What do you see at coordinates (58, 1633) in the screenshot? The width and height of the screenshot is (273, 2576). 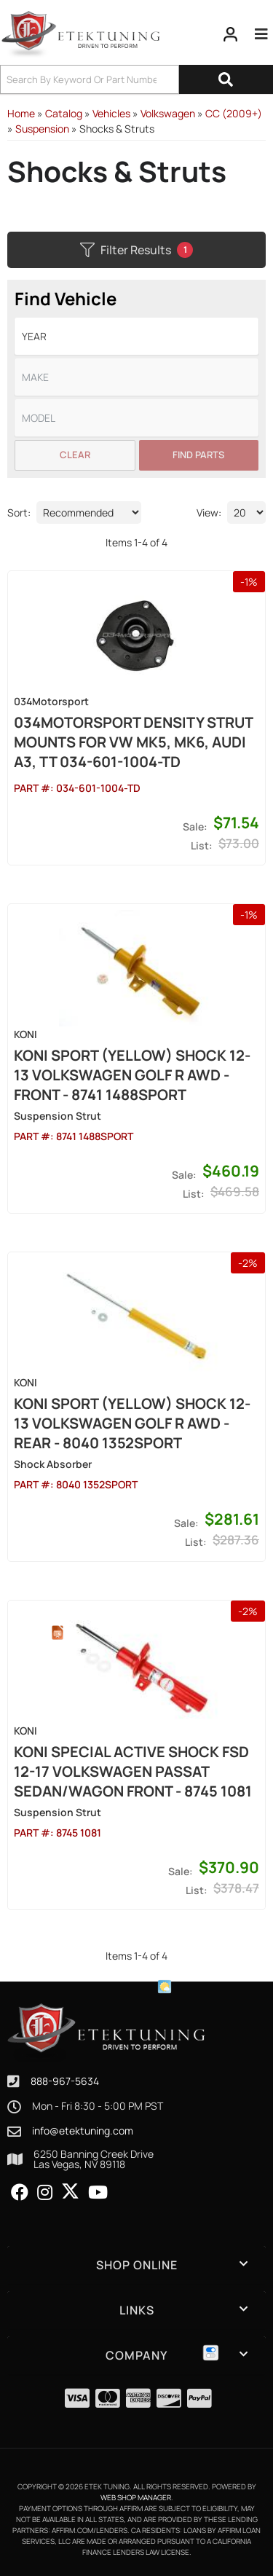 I see `open libreoffice impress presentation software` at bounding box center [58, 1633].